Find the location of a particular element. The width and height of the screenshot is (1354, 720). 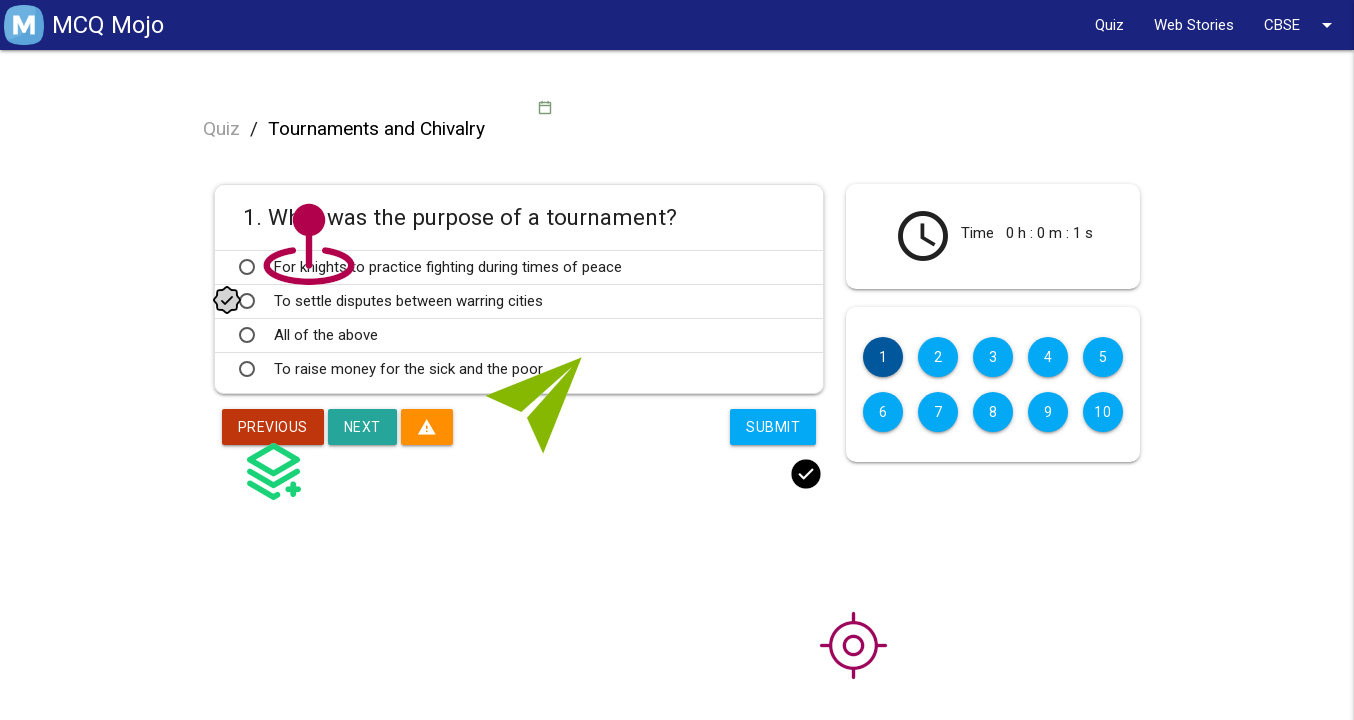

view location area or radius is located at coordinates (309, 246).